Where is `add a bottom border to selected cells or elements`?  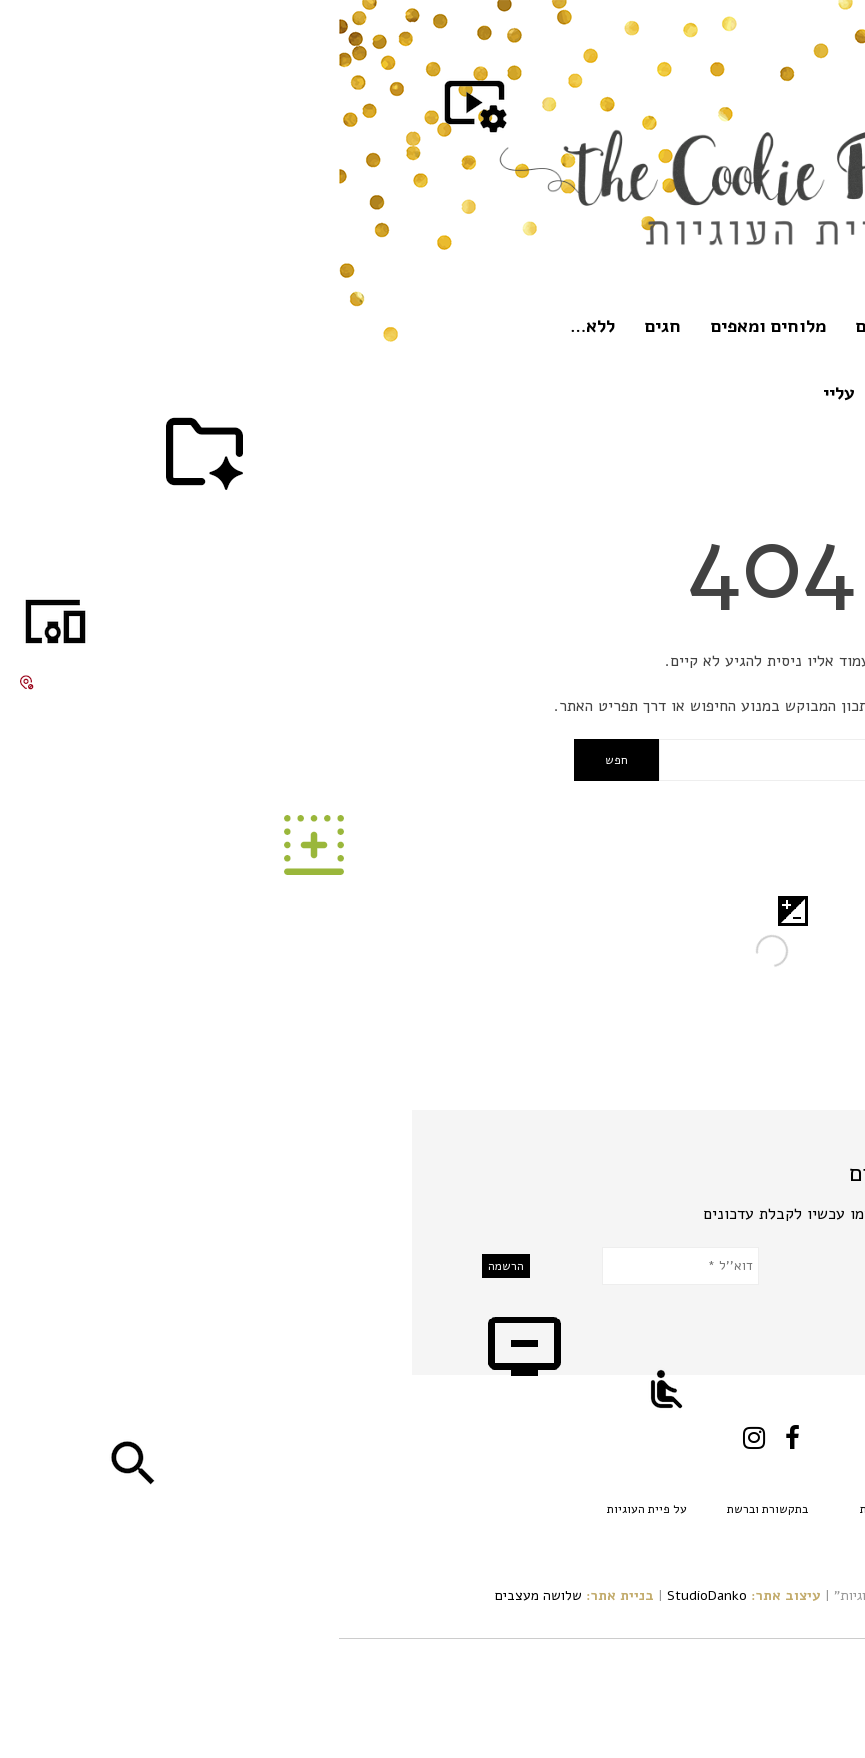
add a bottom border to selected cells or elements is located at coordinates (314, 845).